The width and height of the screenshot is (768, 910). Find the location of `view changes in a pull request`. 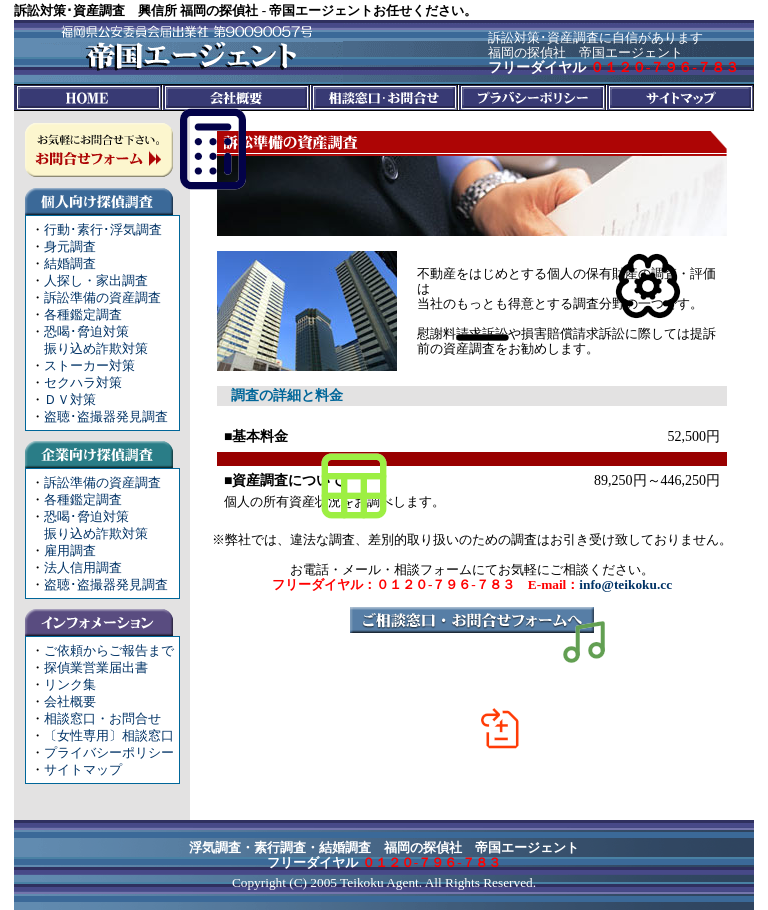

view changes in a pull request is located at coordinates (502, 729).